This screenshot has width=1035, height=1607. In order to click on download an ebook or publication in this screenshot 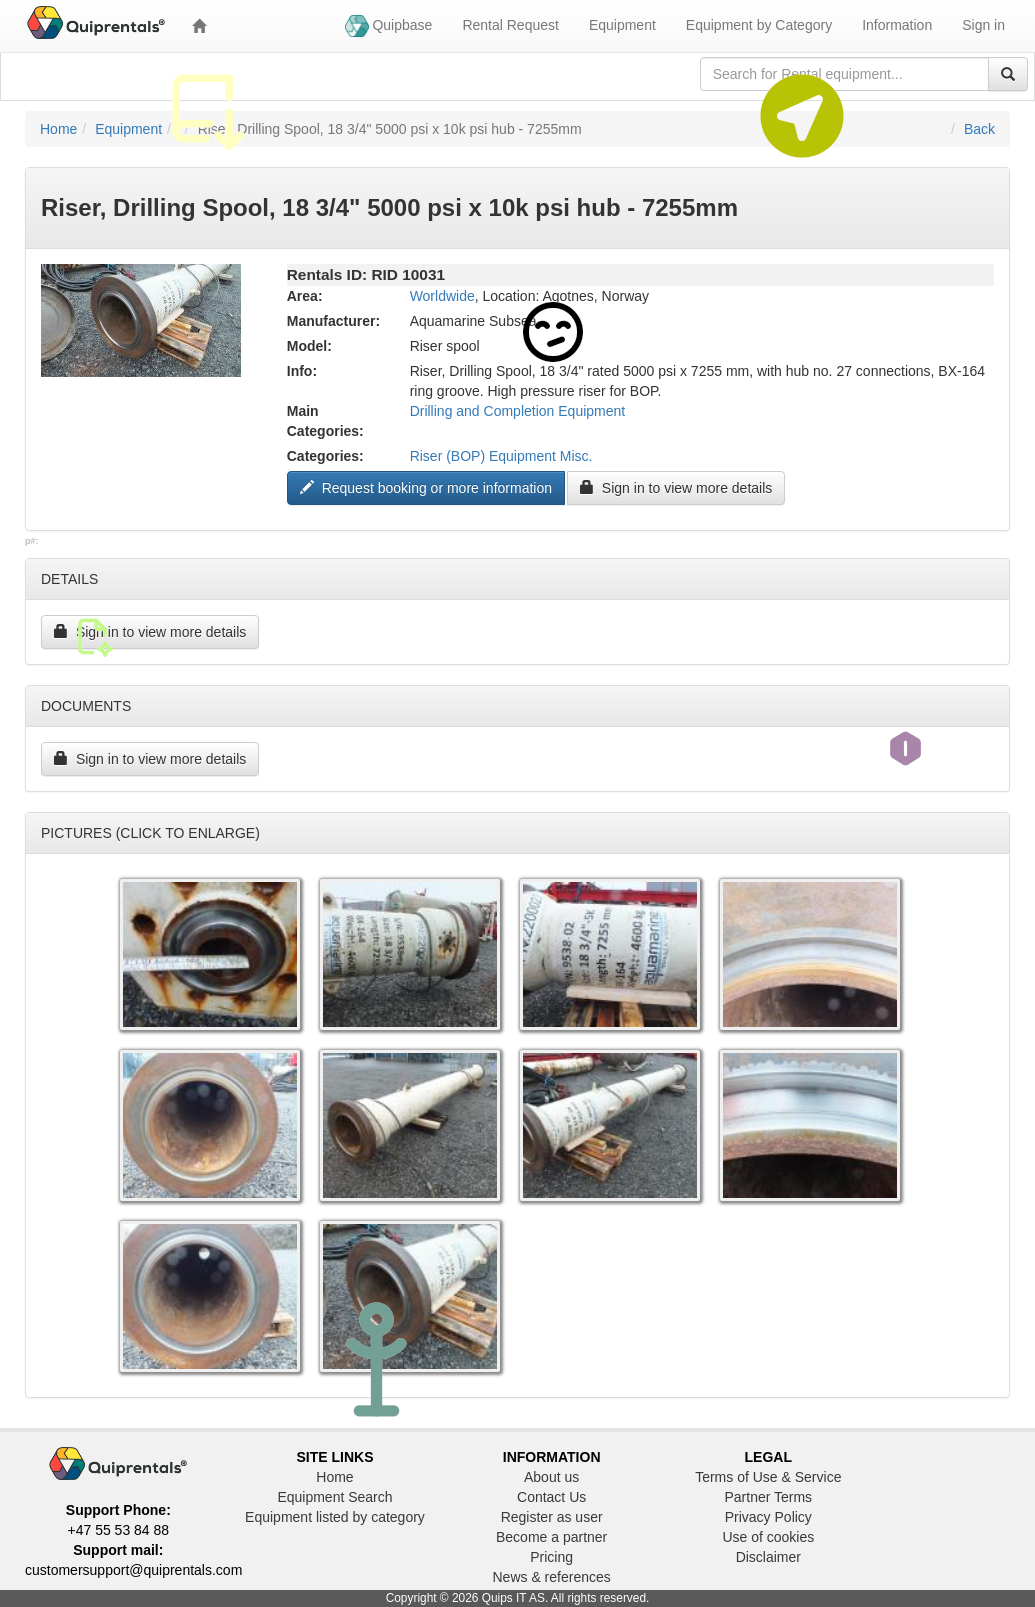, I will do `click(206, 108)`.